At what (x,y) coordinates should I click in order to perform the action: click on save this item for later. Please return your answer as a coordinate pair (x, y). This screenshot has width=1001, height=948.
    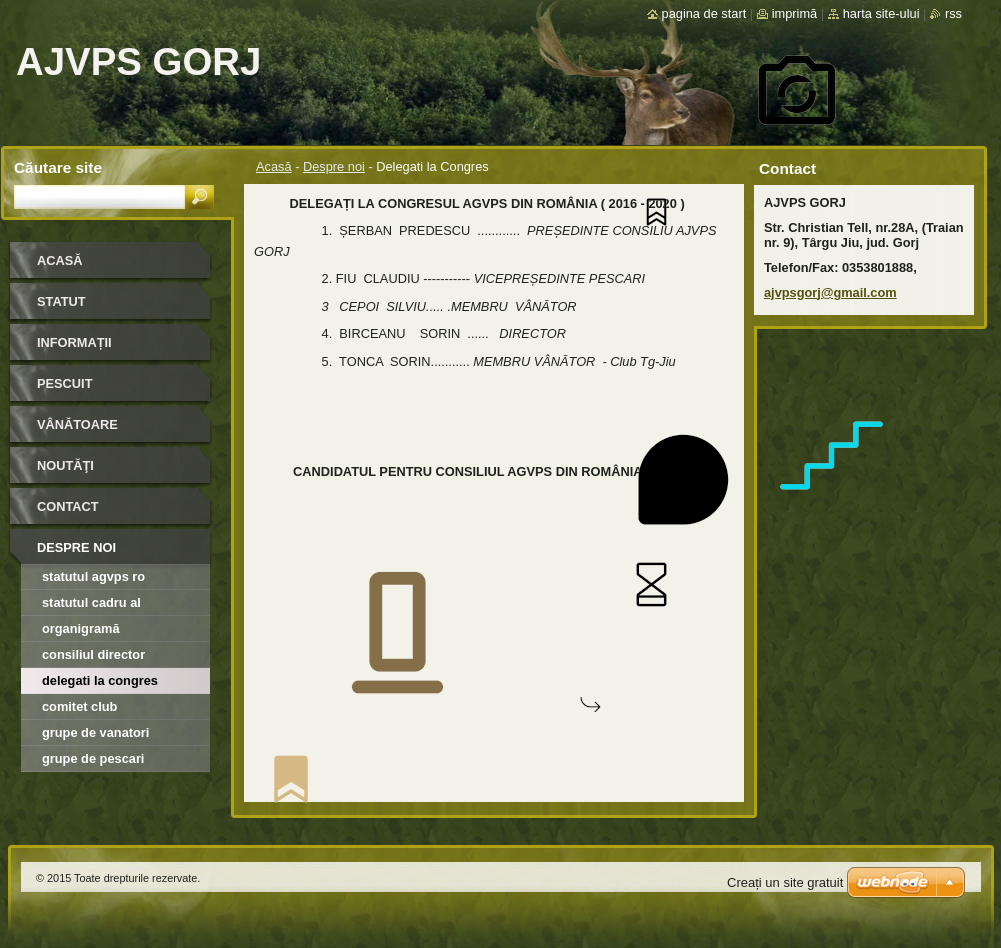
    Looking at the image, I should click on (291, 778).